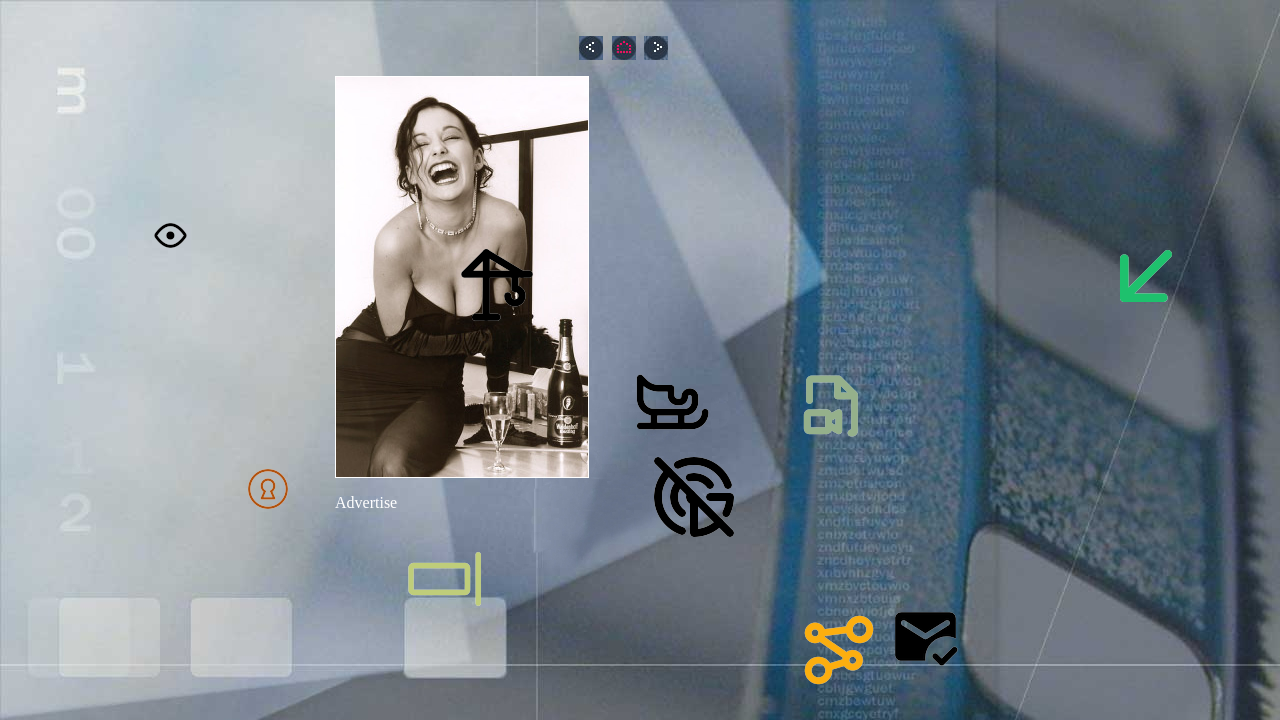 This screenshot has height=720, width=1280. What do you see at coordinates (832, 406) in the screenshot?
I see `open a video file` at bounding box center [832, 406].